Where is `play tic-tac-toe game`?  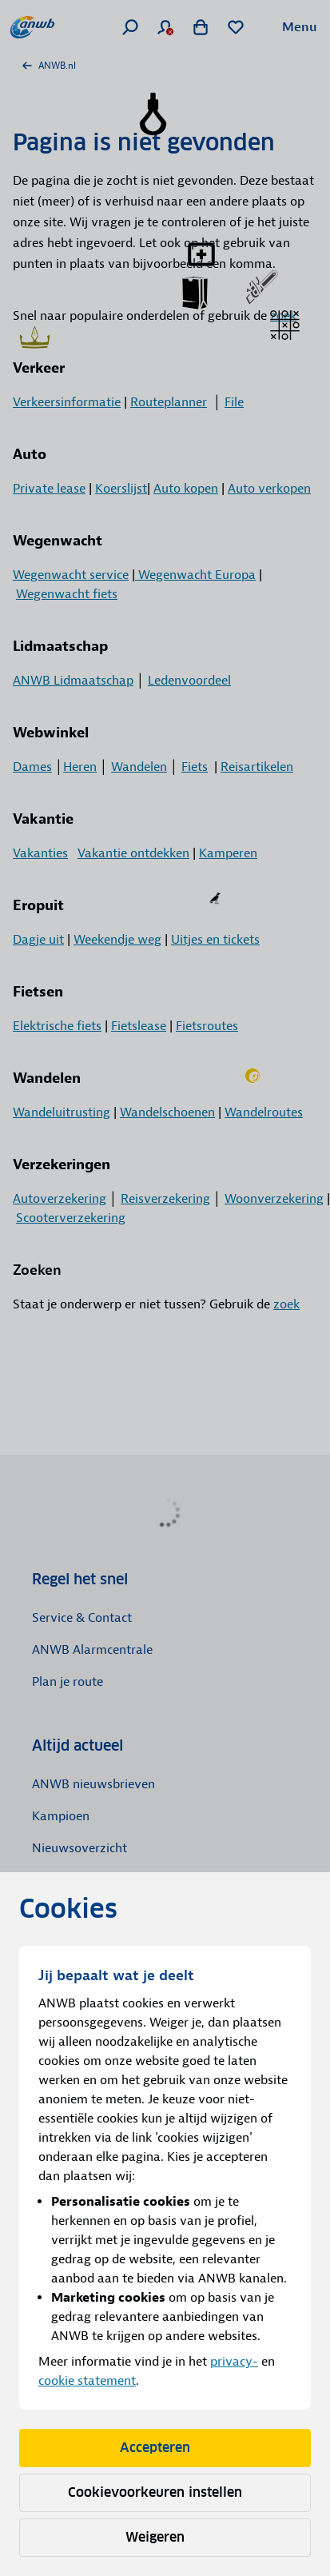
play tic-tac-toe game is located at coordinates (284, 325).